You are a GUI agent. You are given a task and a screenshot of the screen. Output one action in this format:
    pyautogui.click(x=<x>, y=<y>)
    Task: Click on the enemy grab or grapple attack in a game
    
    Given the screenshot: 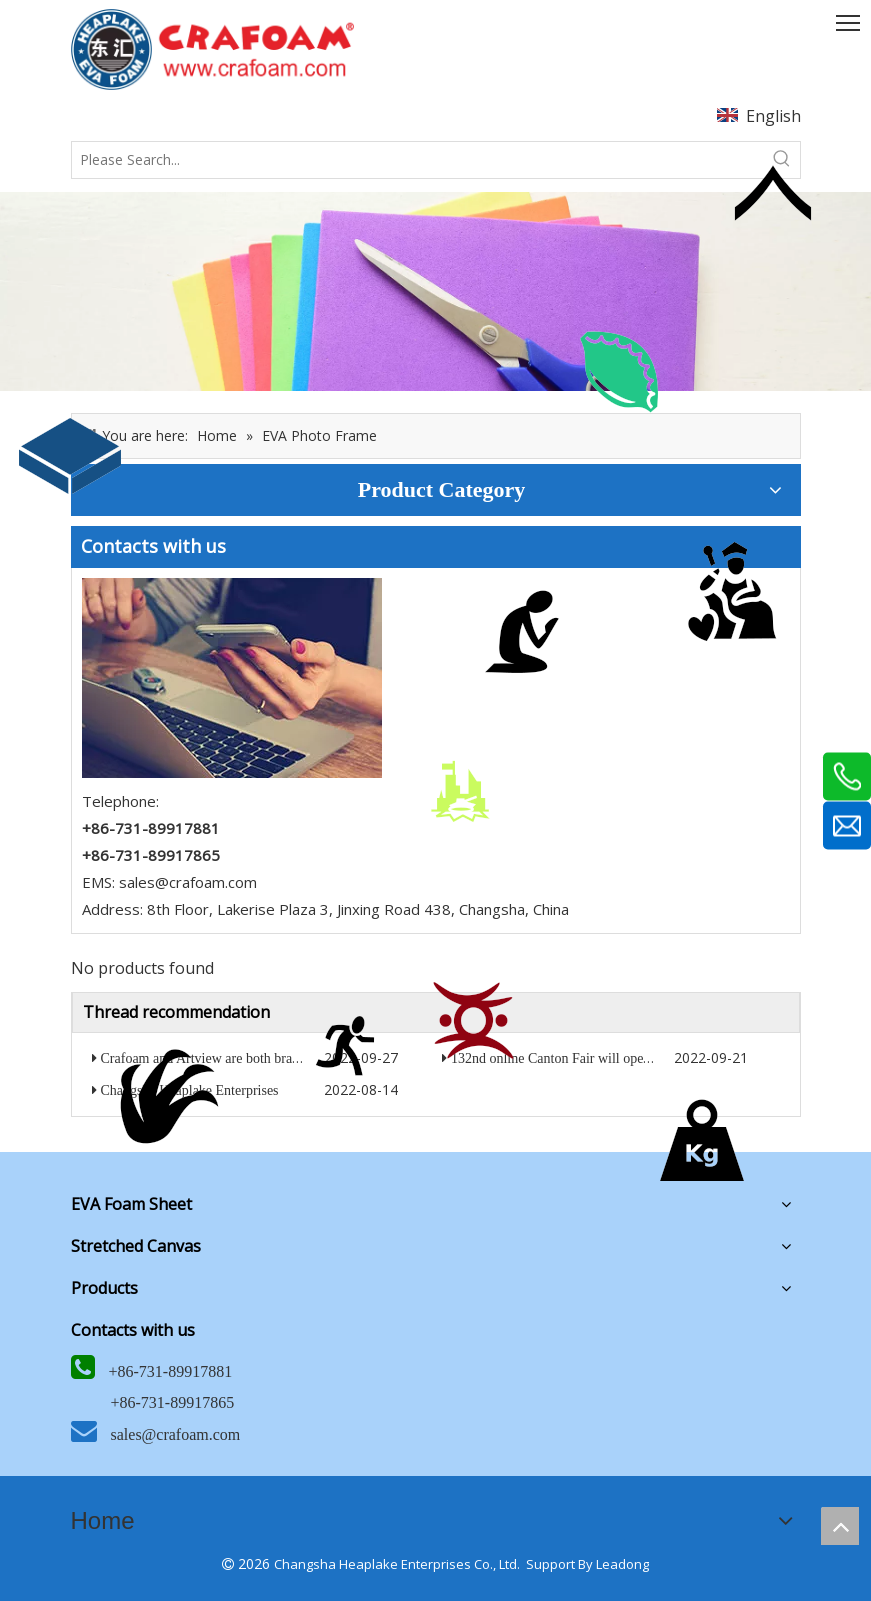 What is the action you would take?
    pyautogui.click(x=169, y=1094)
    